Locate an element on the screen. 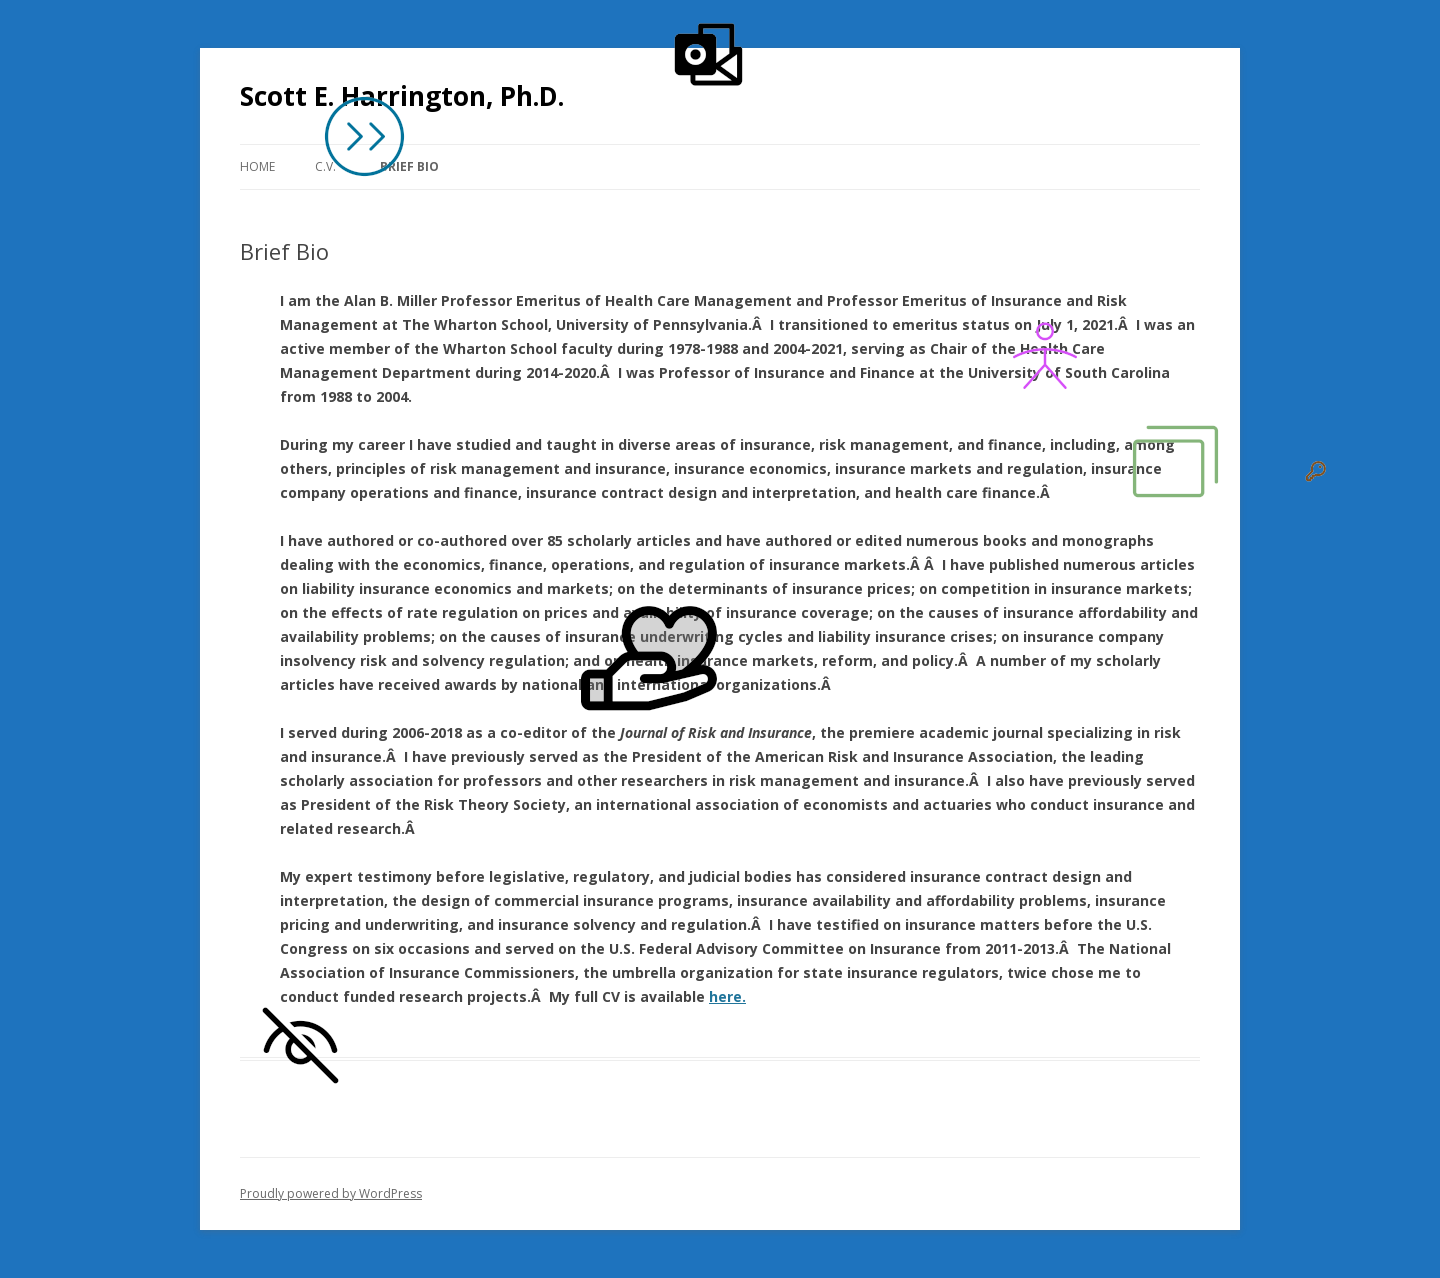  view stacked cards or layers is located at coordinates (1175, 461).